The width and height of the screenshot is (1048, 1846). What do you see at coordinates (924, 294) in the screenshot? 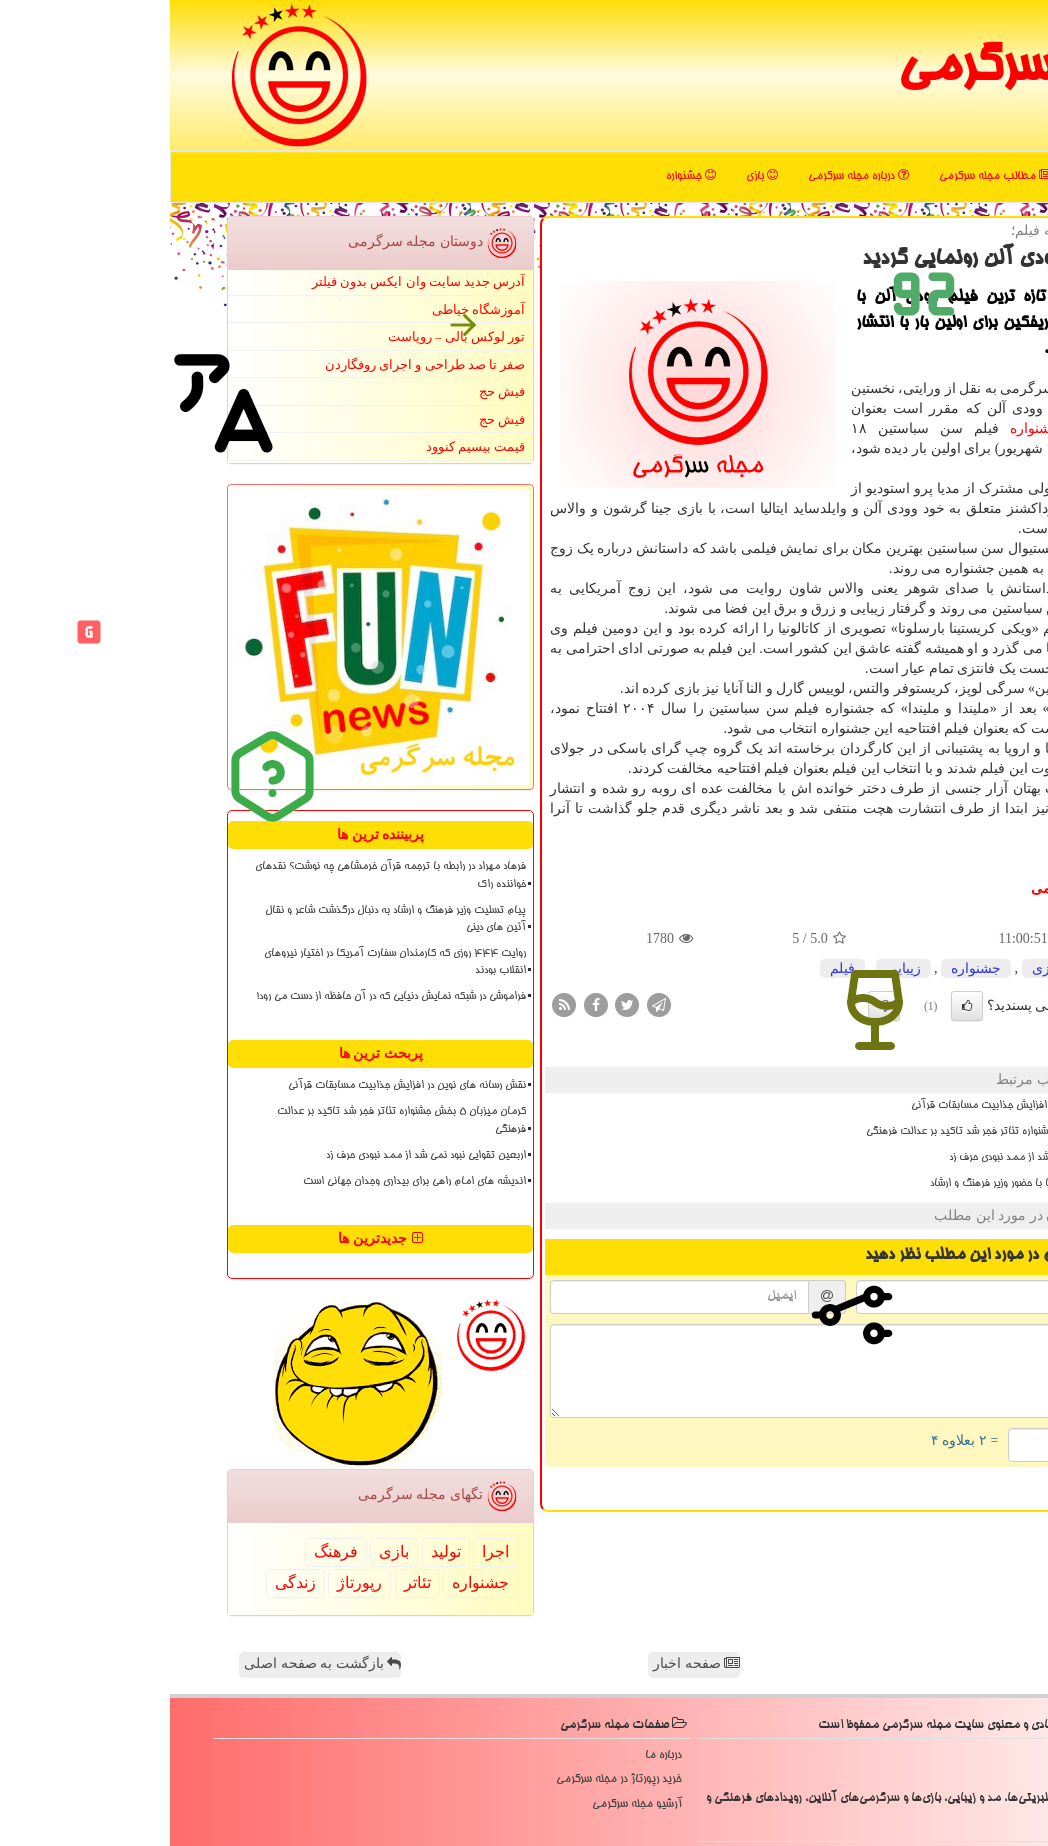
I see `displays the number 92 as a badge or counter` at bounding box center [924, 294].